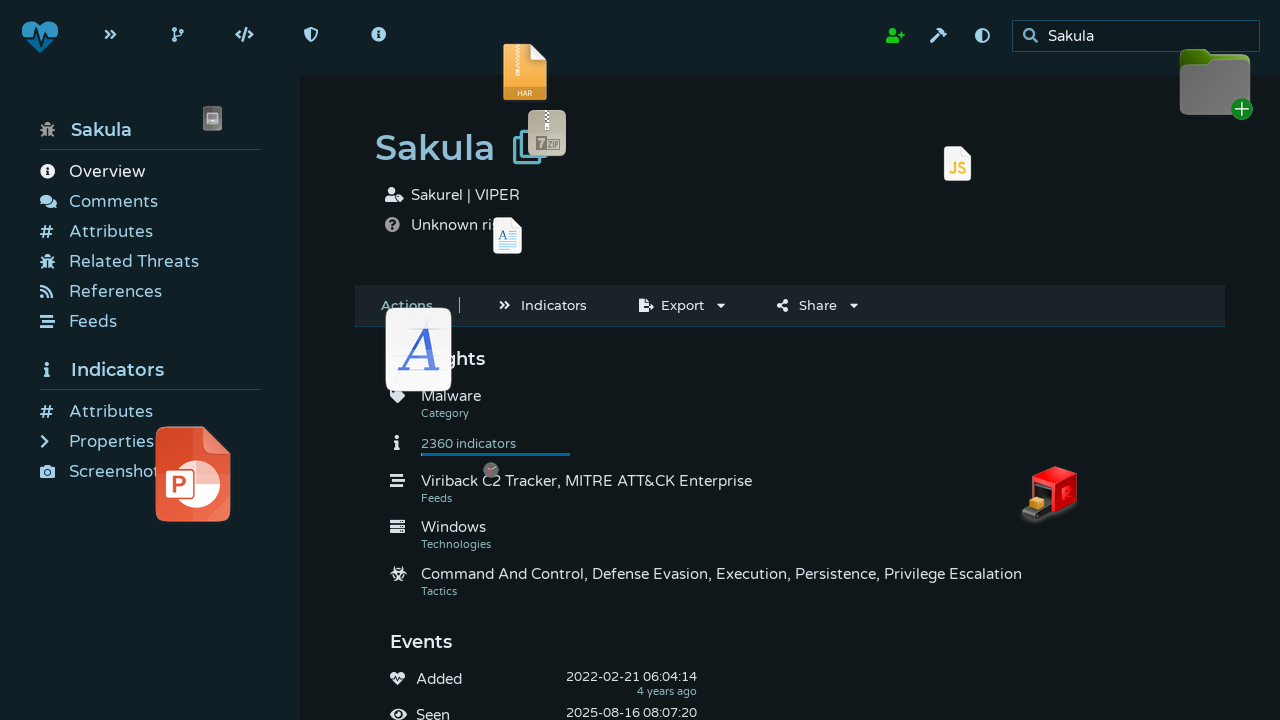 The width and height of the screenshot is (1280, 720). I want to click on open a font file, so click(418, 349).